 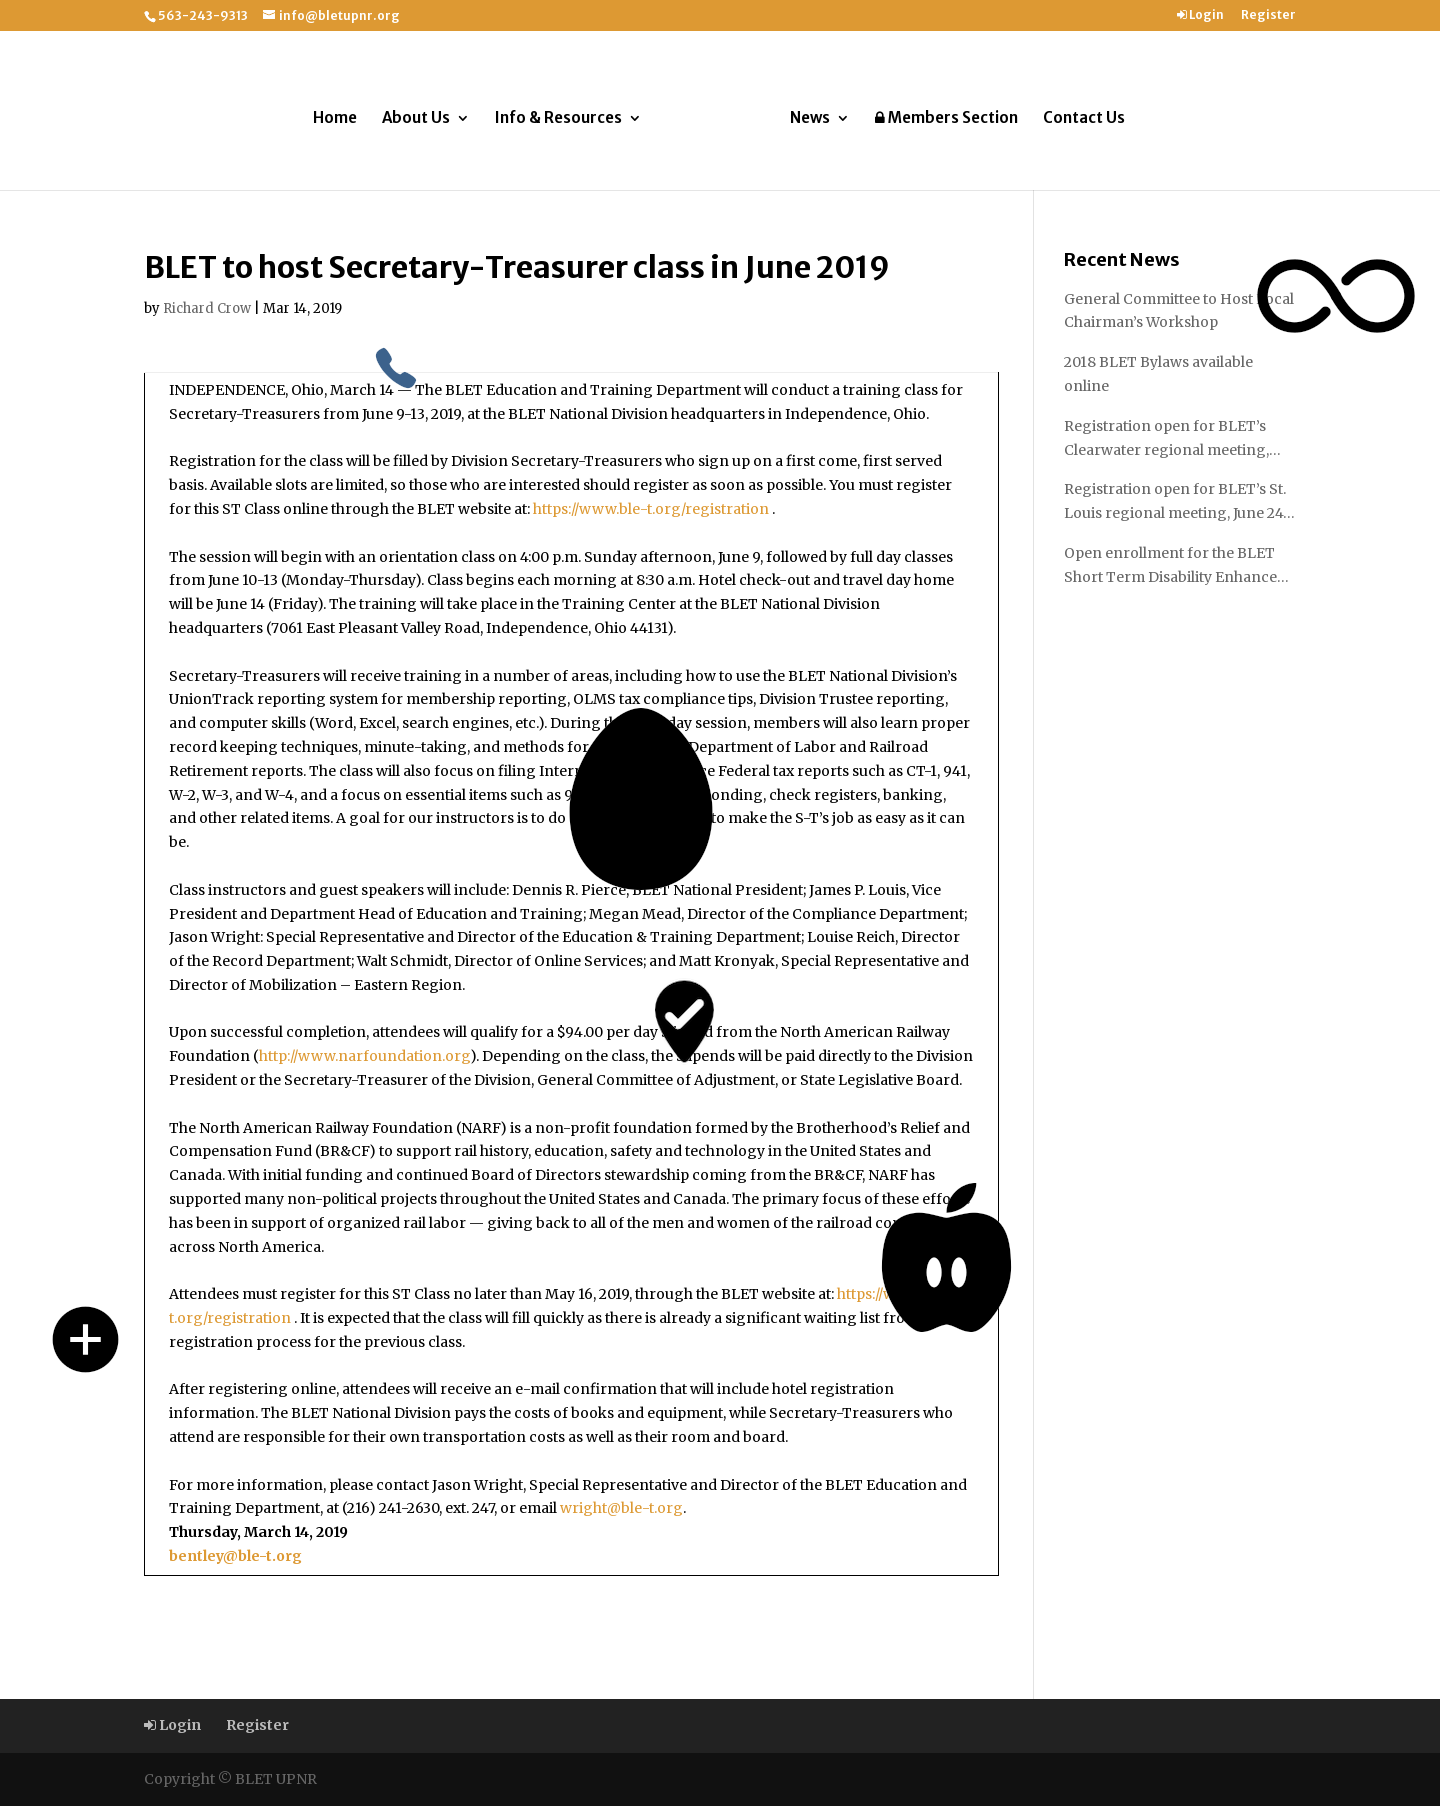 I want to click on add a new item, so click(x=85, y=1339).